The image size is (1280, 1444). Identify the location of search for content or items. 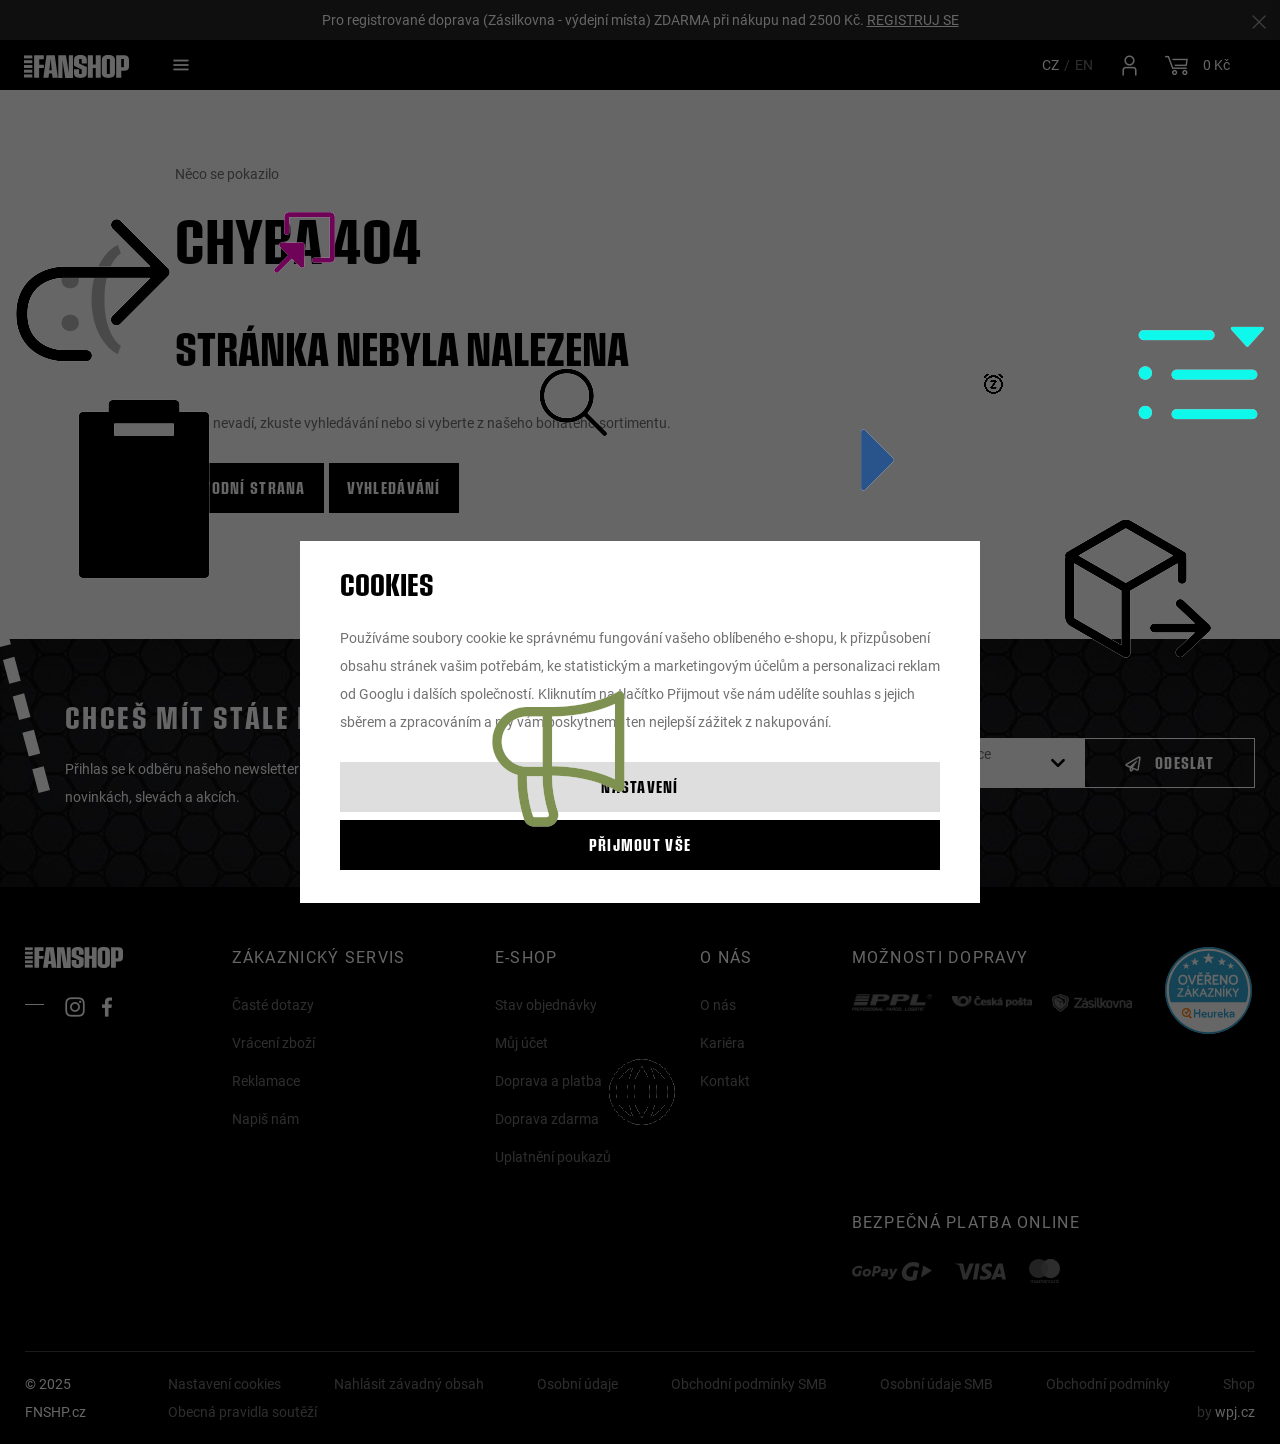
(572, 401).